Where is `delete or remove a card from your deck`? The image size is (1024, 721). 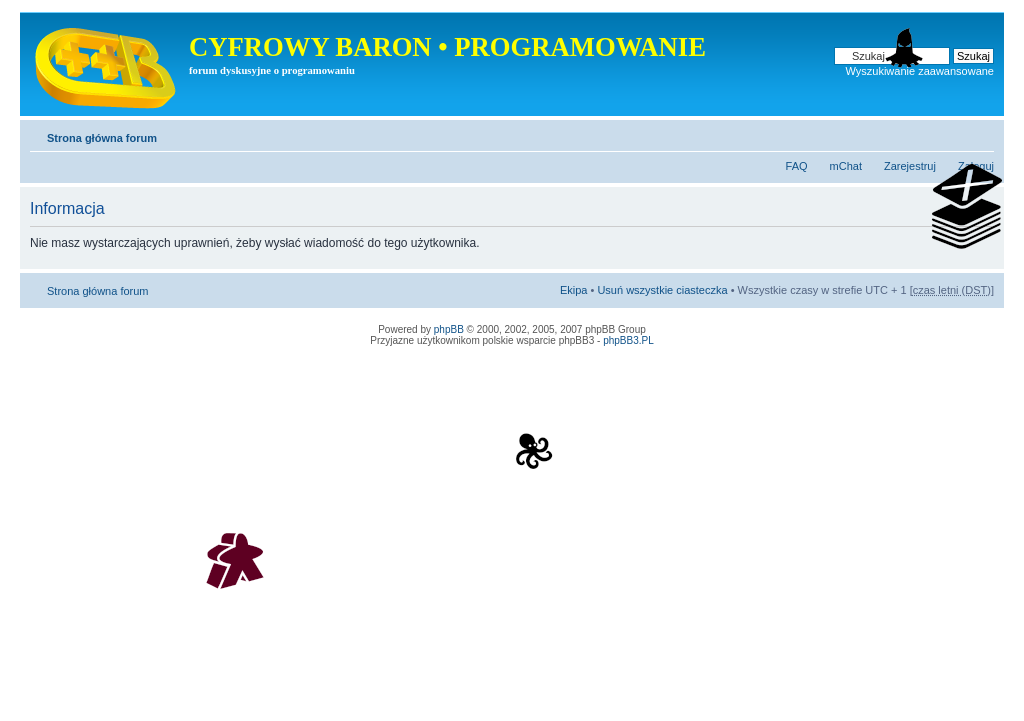
delete or remove a card from your deck is located at coordinates (967, 202).